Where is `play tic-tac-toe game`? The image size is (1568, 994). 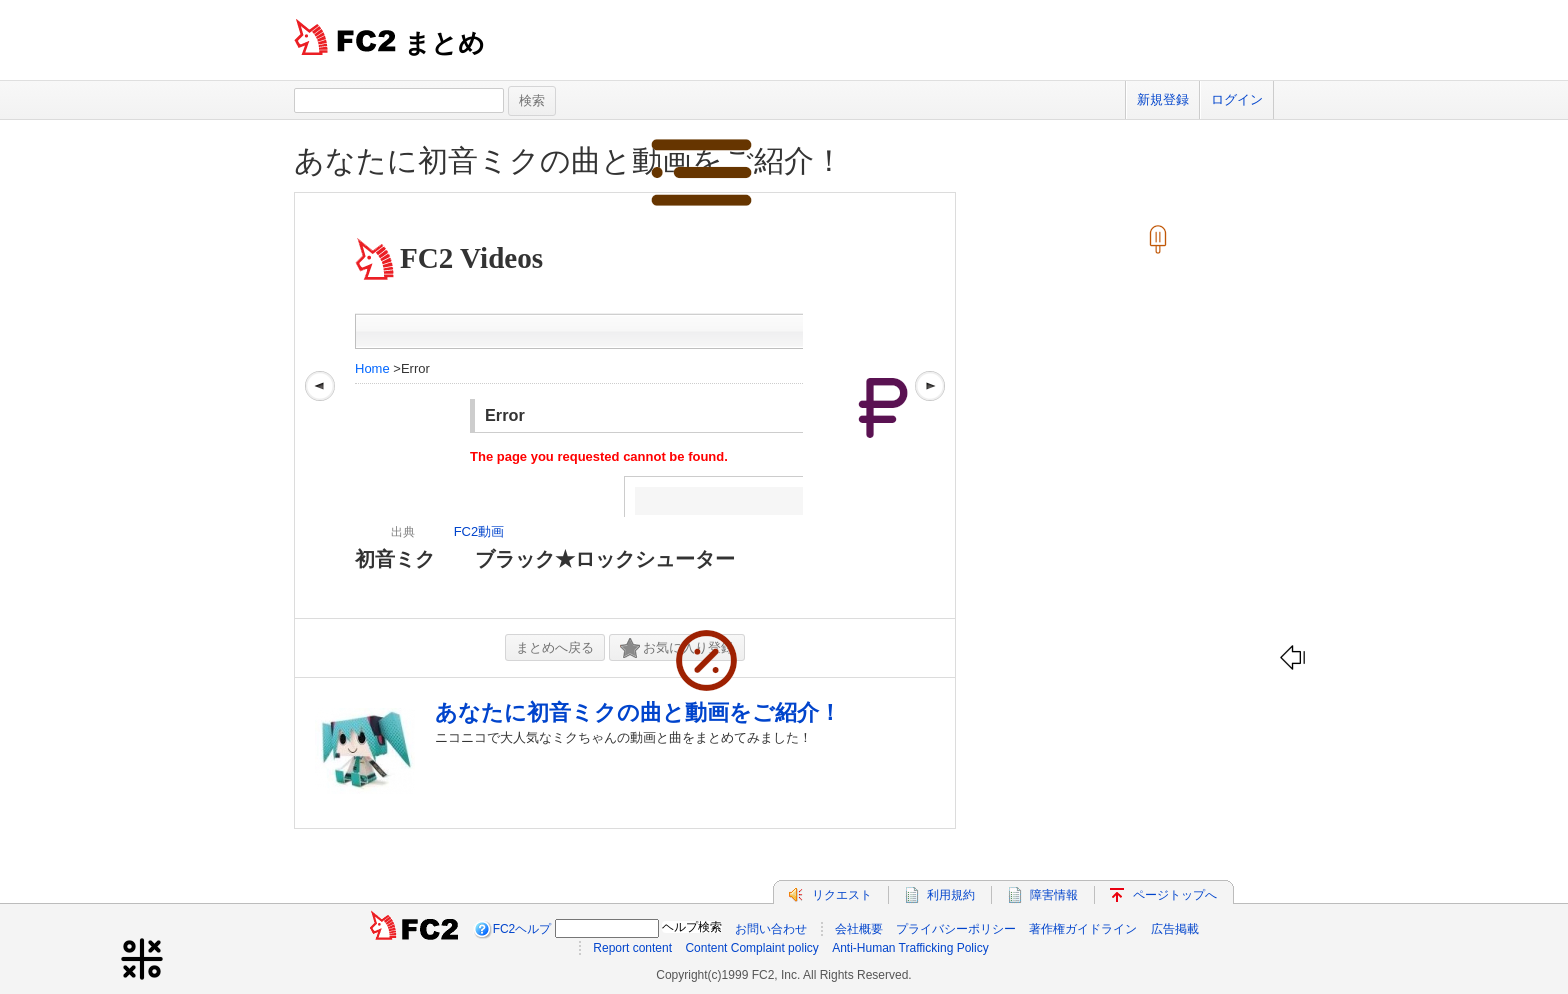 play tic-tac-toe game is located at coordinates (142, 959).